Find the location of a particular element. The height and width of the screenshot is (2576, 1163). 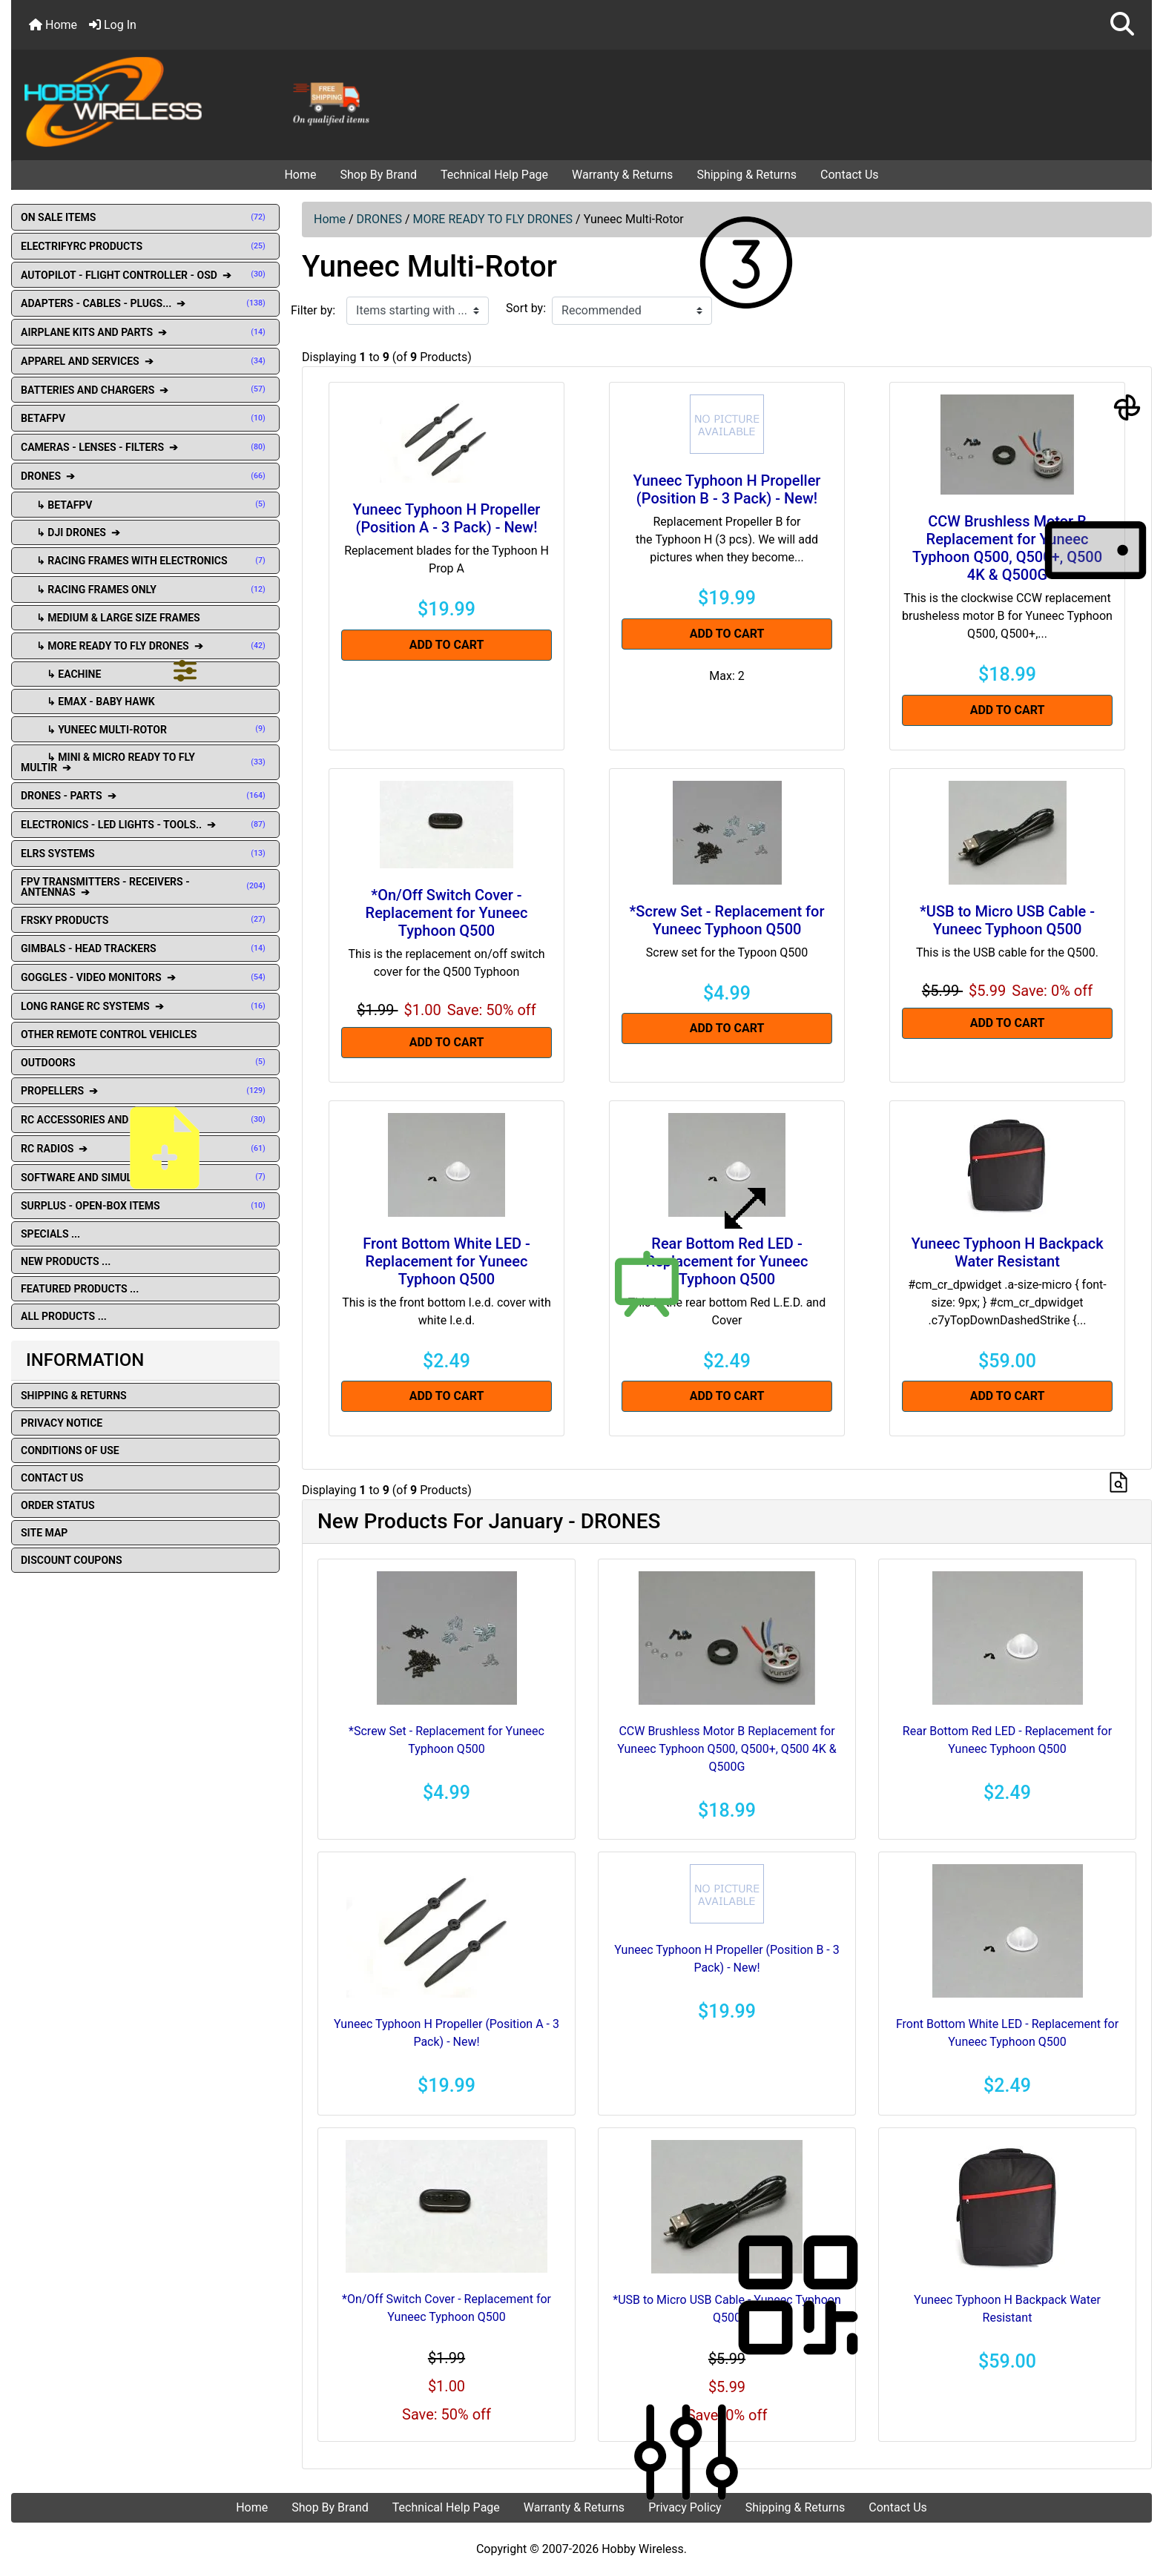

access local storage or disk drive is located at coordinates (1096, 550).